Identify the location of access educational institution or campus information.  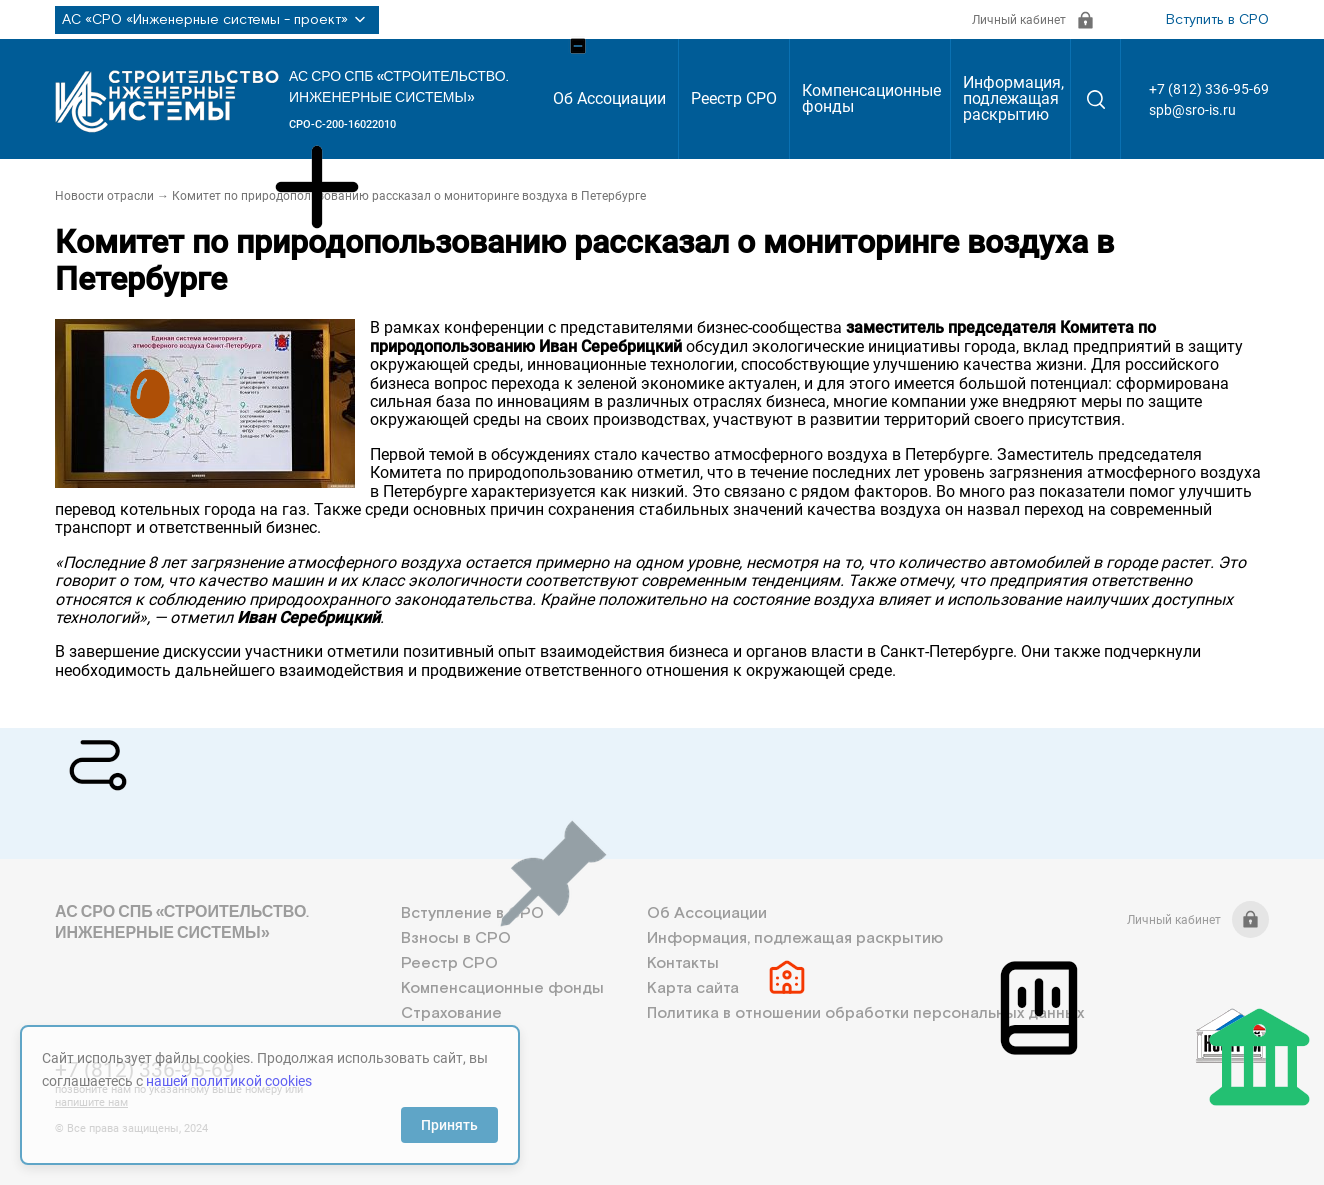
(787, 978).